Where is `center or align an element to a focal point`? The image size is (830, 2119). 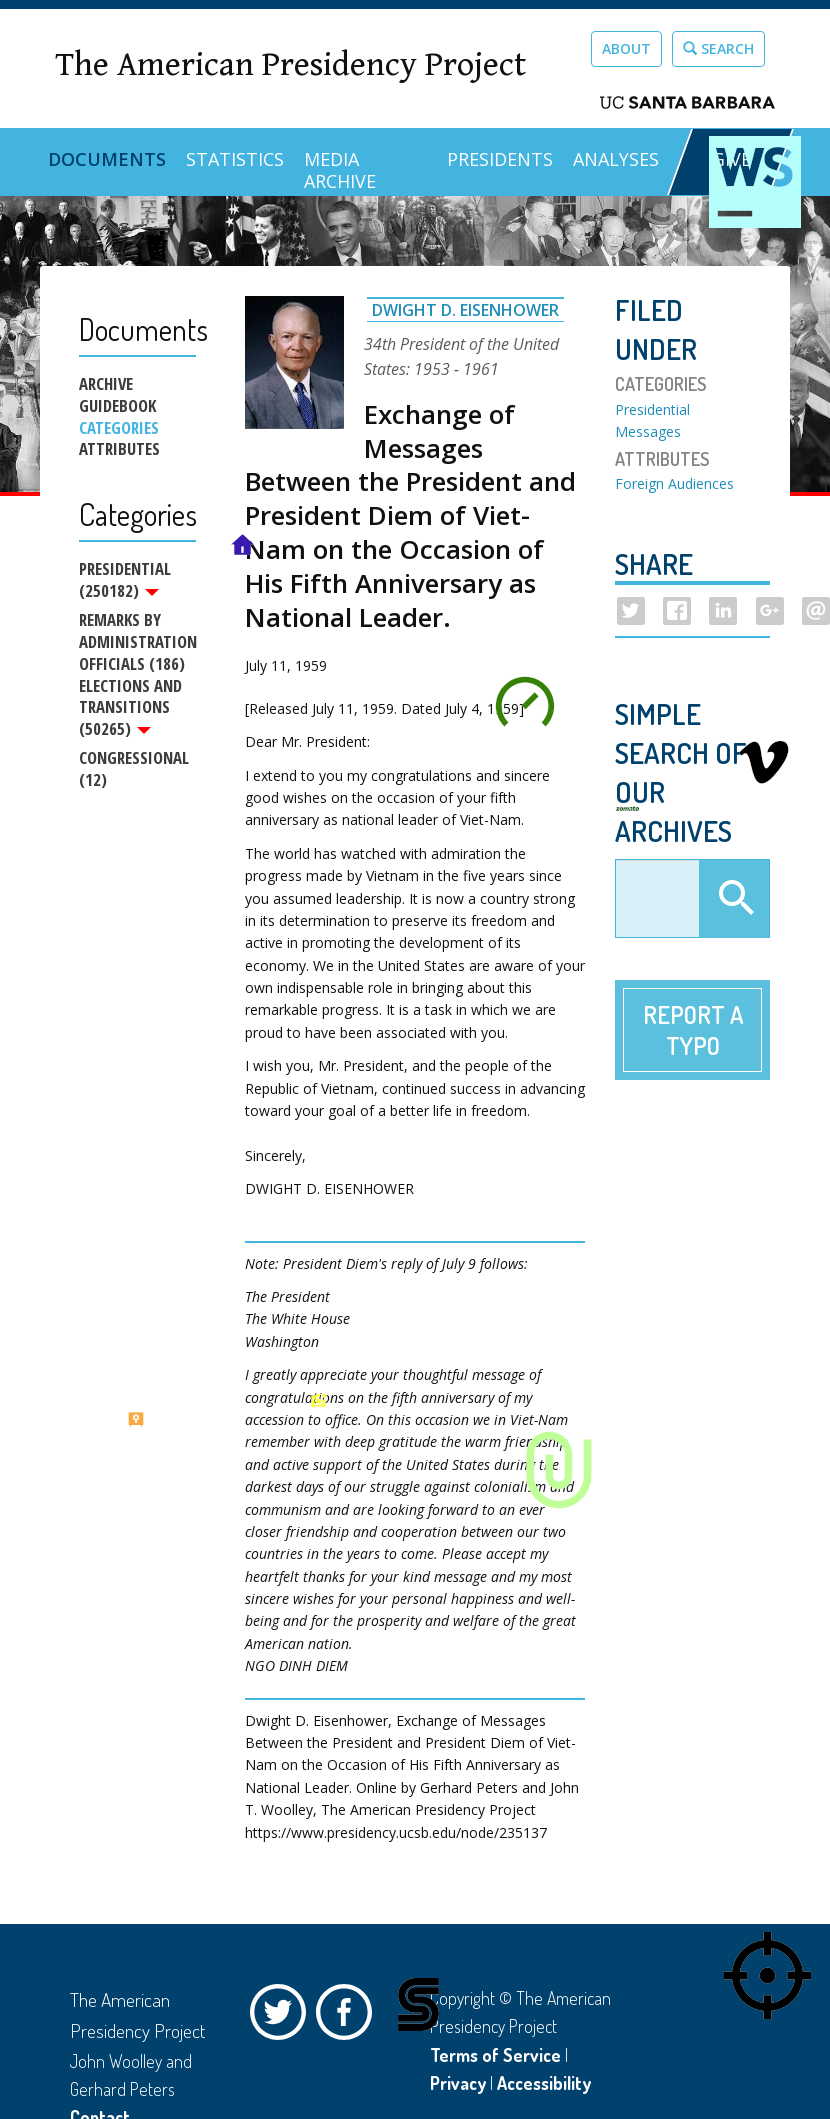 center or align an element to a focal point is located at coordinates (767, 1975).